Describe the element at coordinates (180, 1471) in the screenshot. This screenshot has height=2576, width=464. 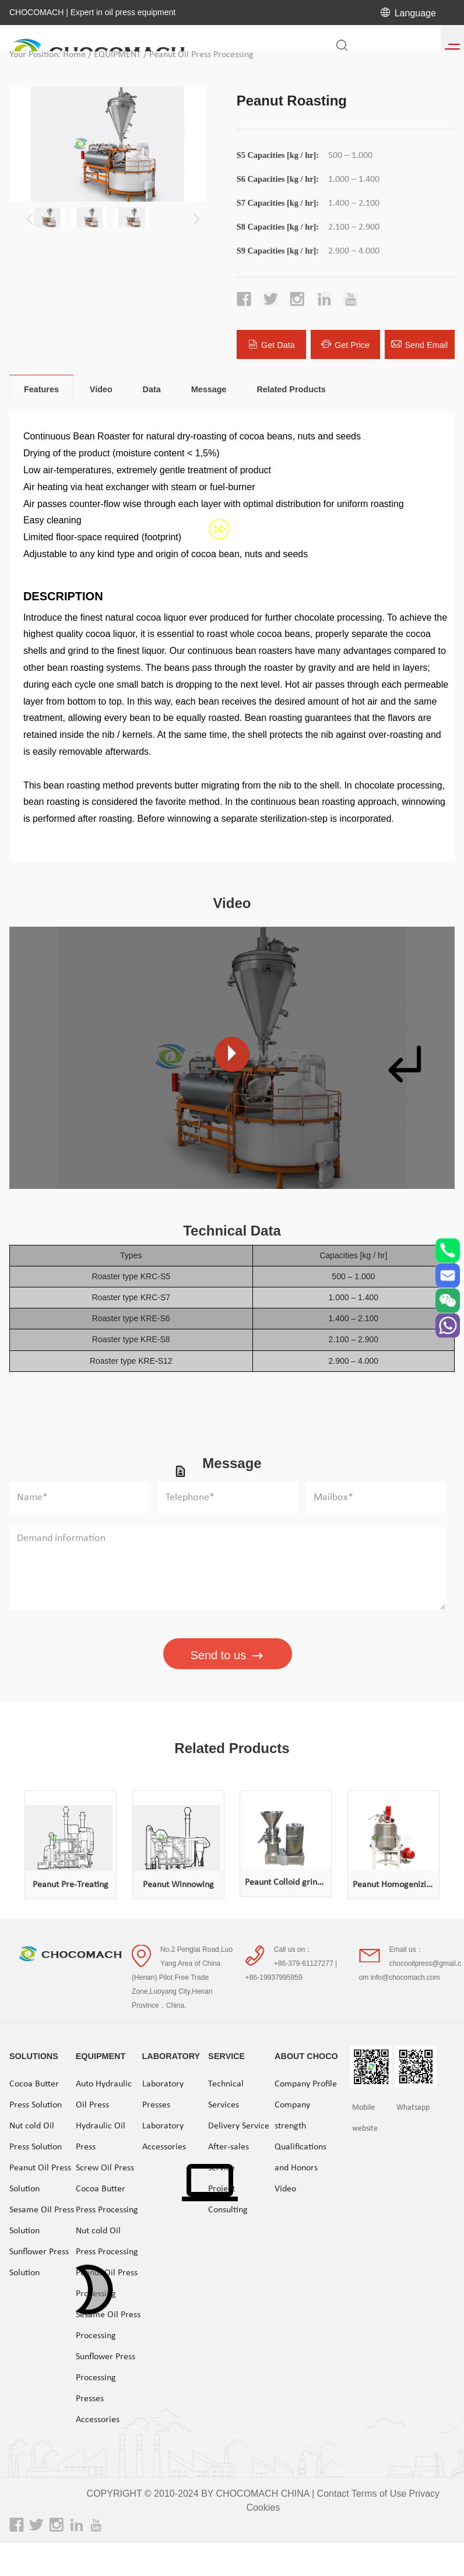
I see `view contact details` at that location.